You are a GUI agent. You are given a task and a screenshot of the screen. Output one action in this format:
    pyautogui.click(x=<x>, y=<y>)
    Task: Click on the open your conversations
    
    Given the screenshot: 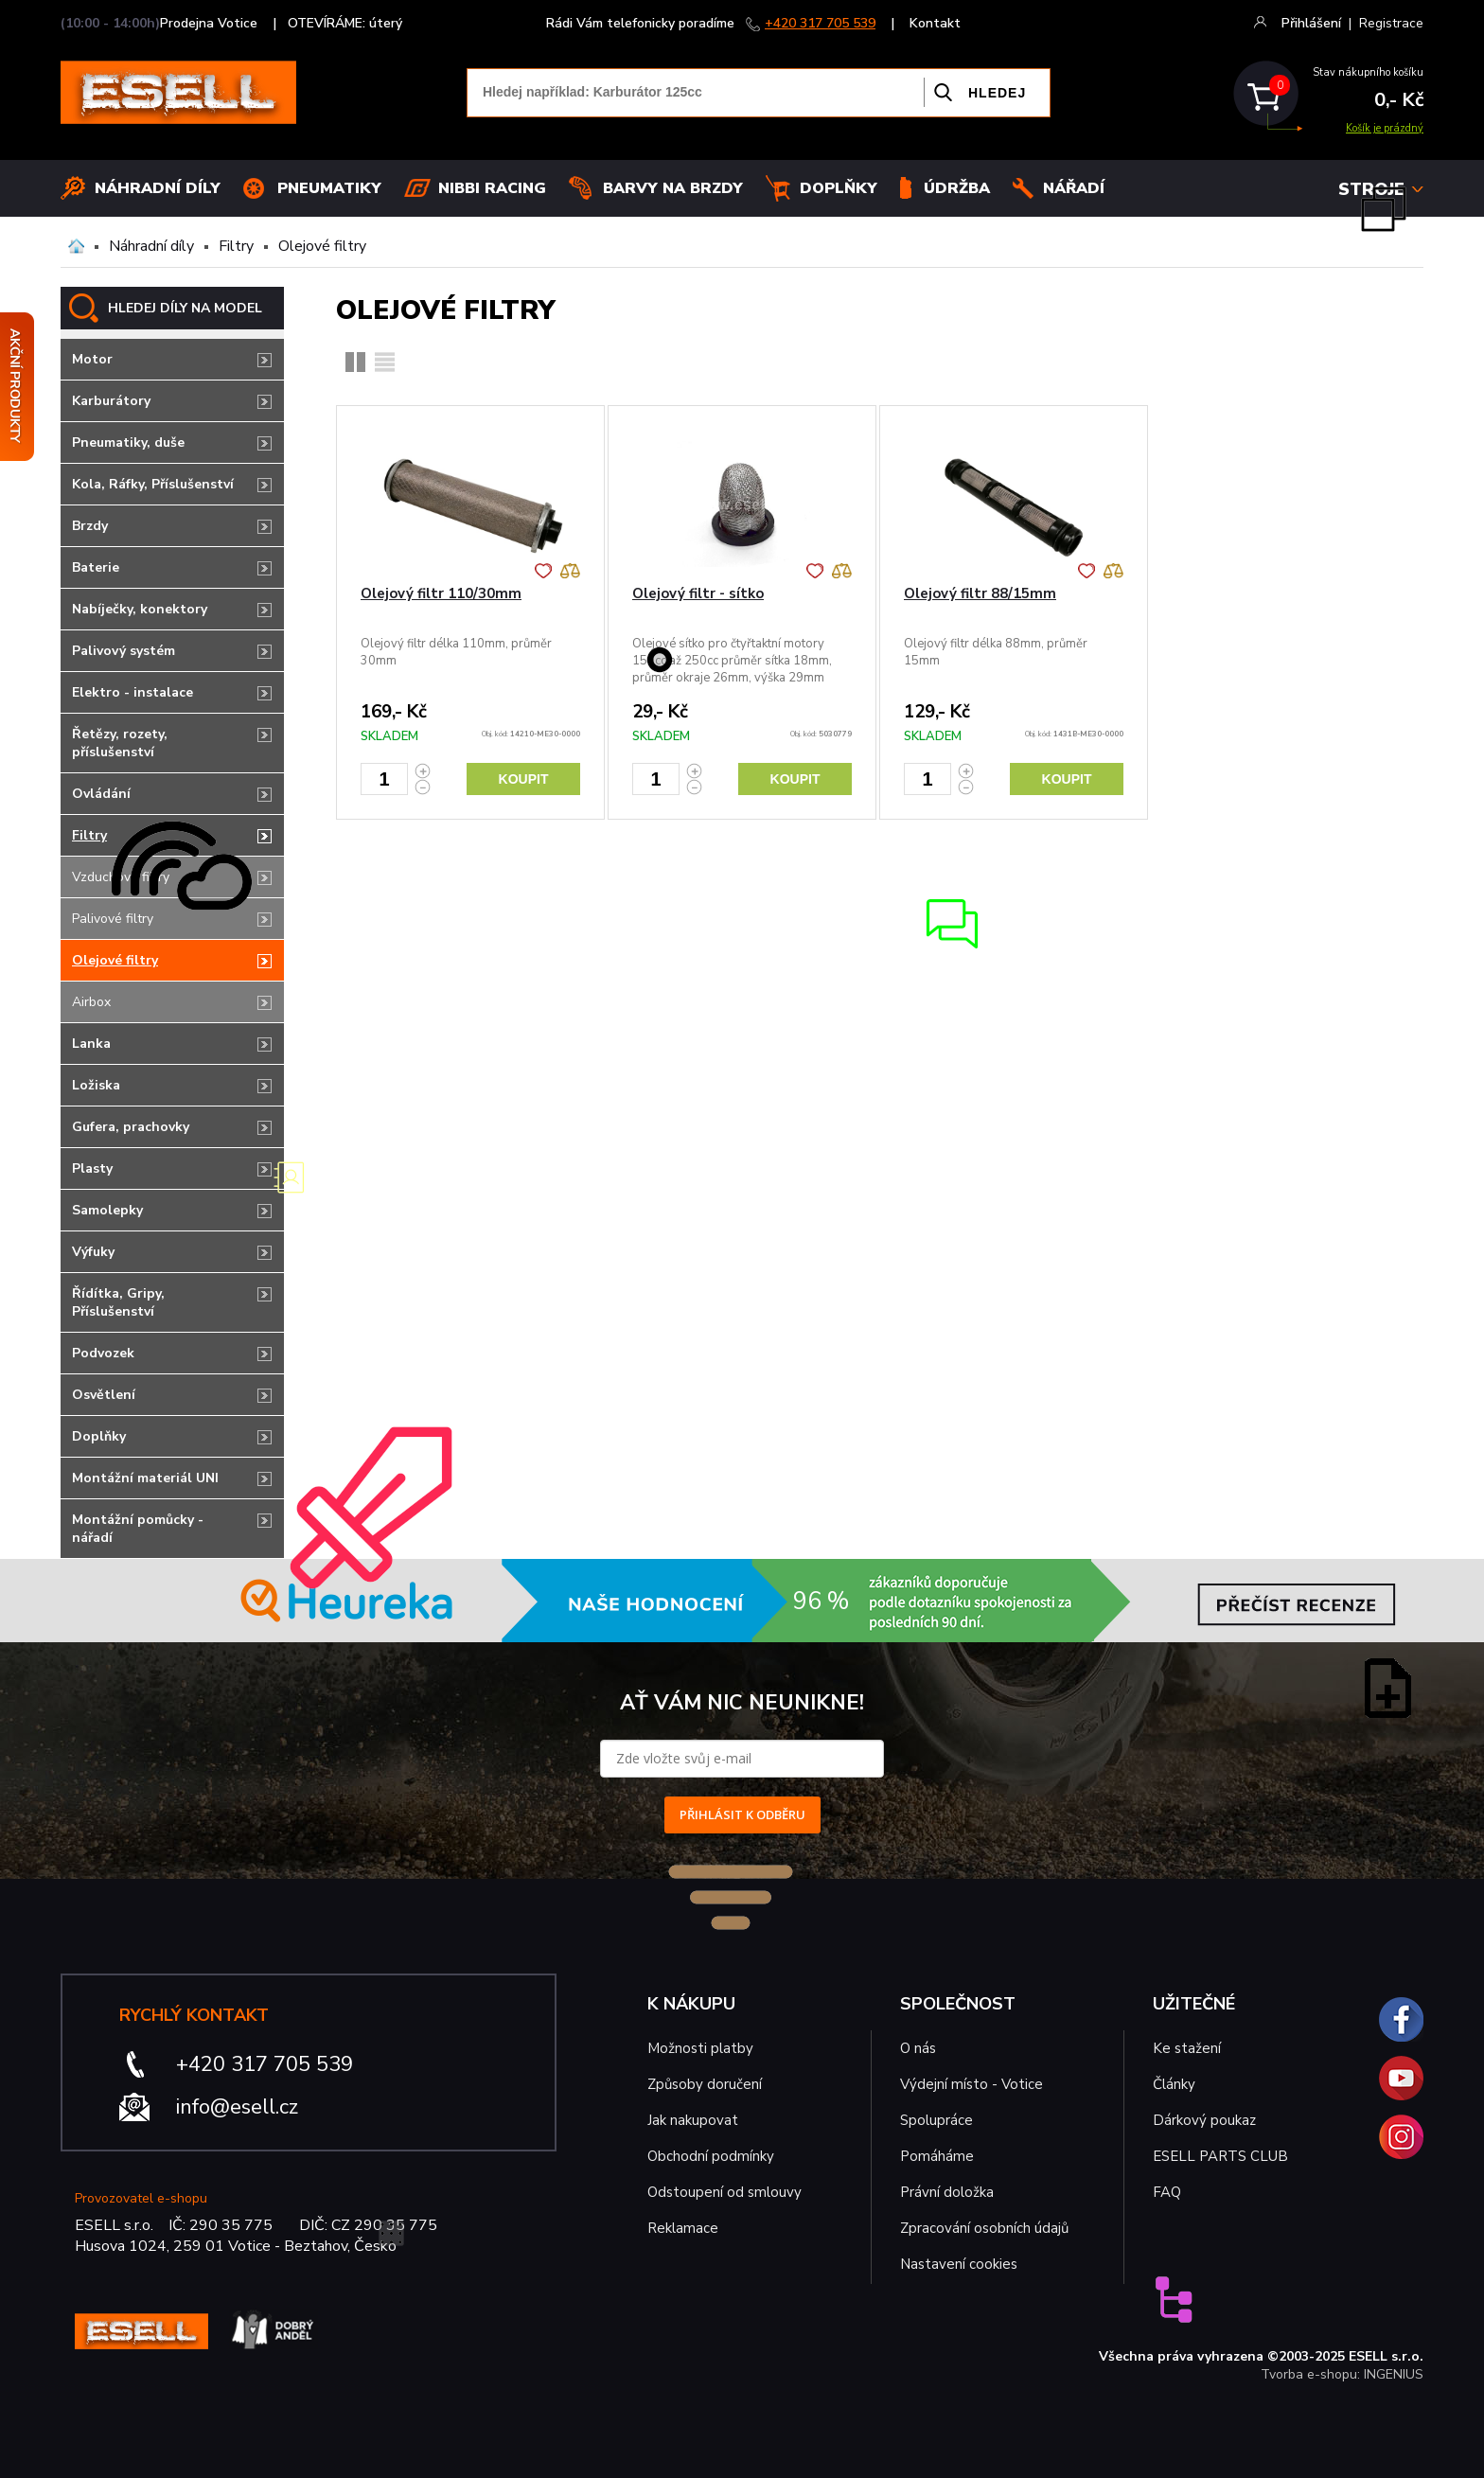 What is the action you would take?
    pyautogui.click(x=952, y=923)
    